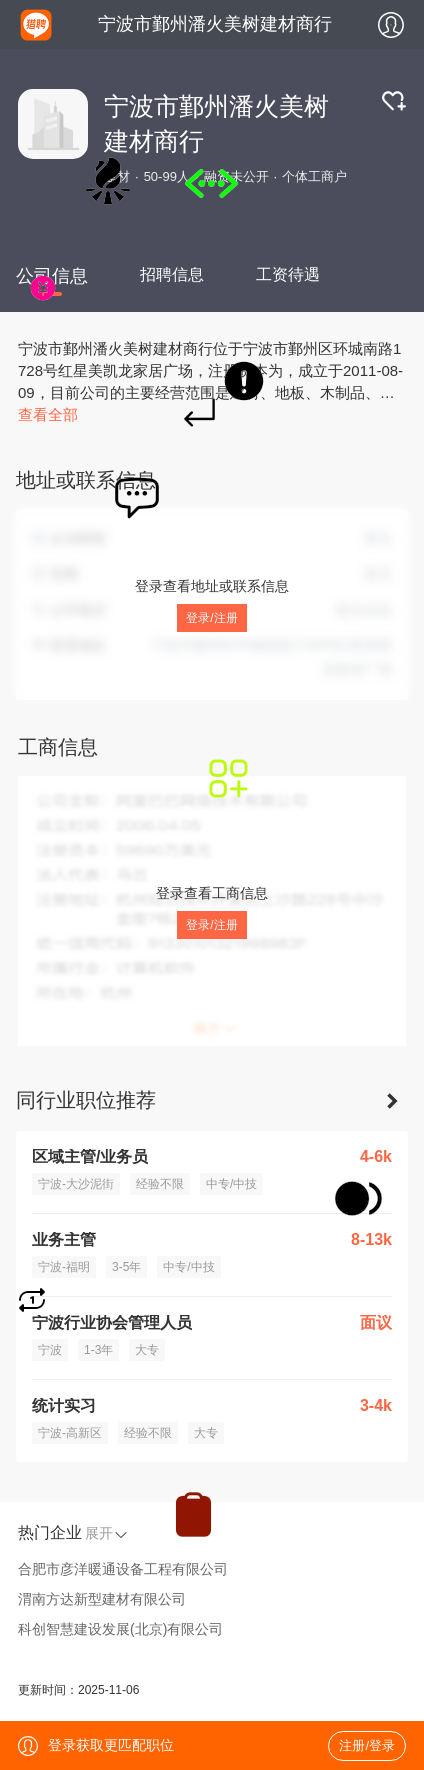  I want to click on access camping or outdoor activity features, so click(108, 181).